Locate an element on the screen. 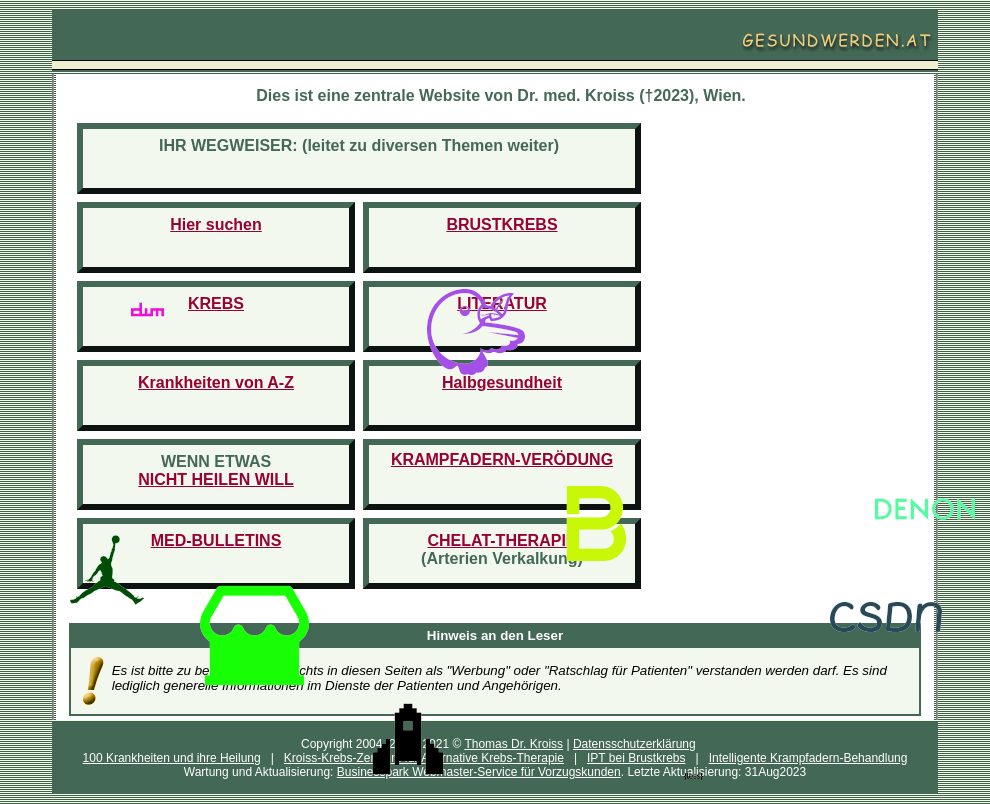 This screenshot has height=804, width=990. Jordan brand logo is located at coordinates (107, 570).